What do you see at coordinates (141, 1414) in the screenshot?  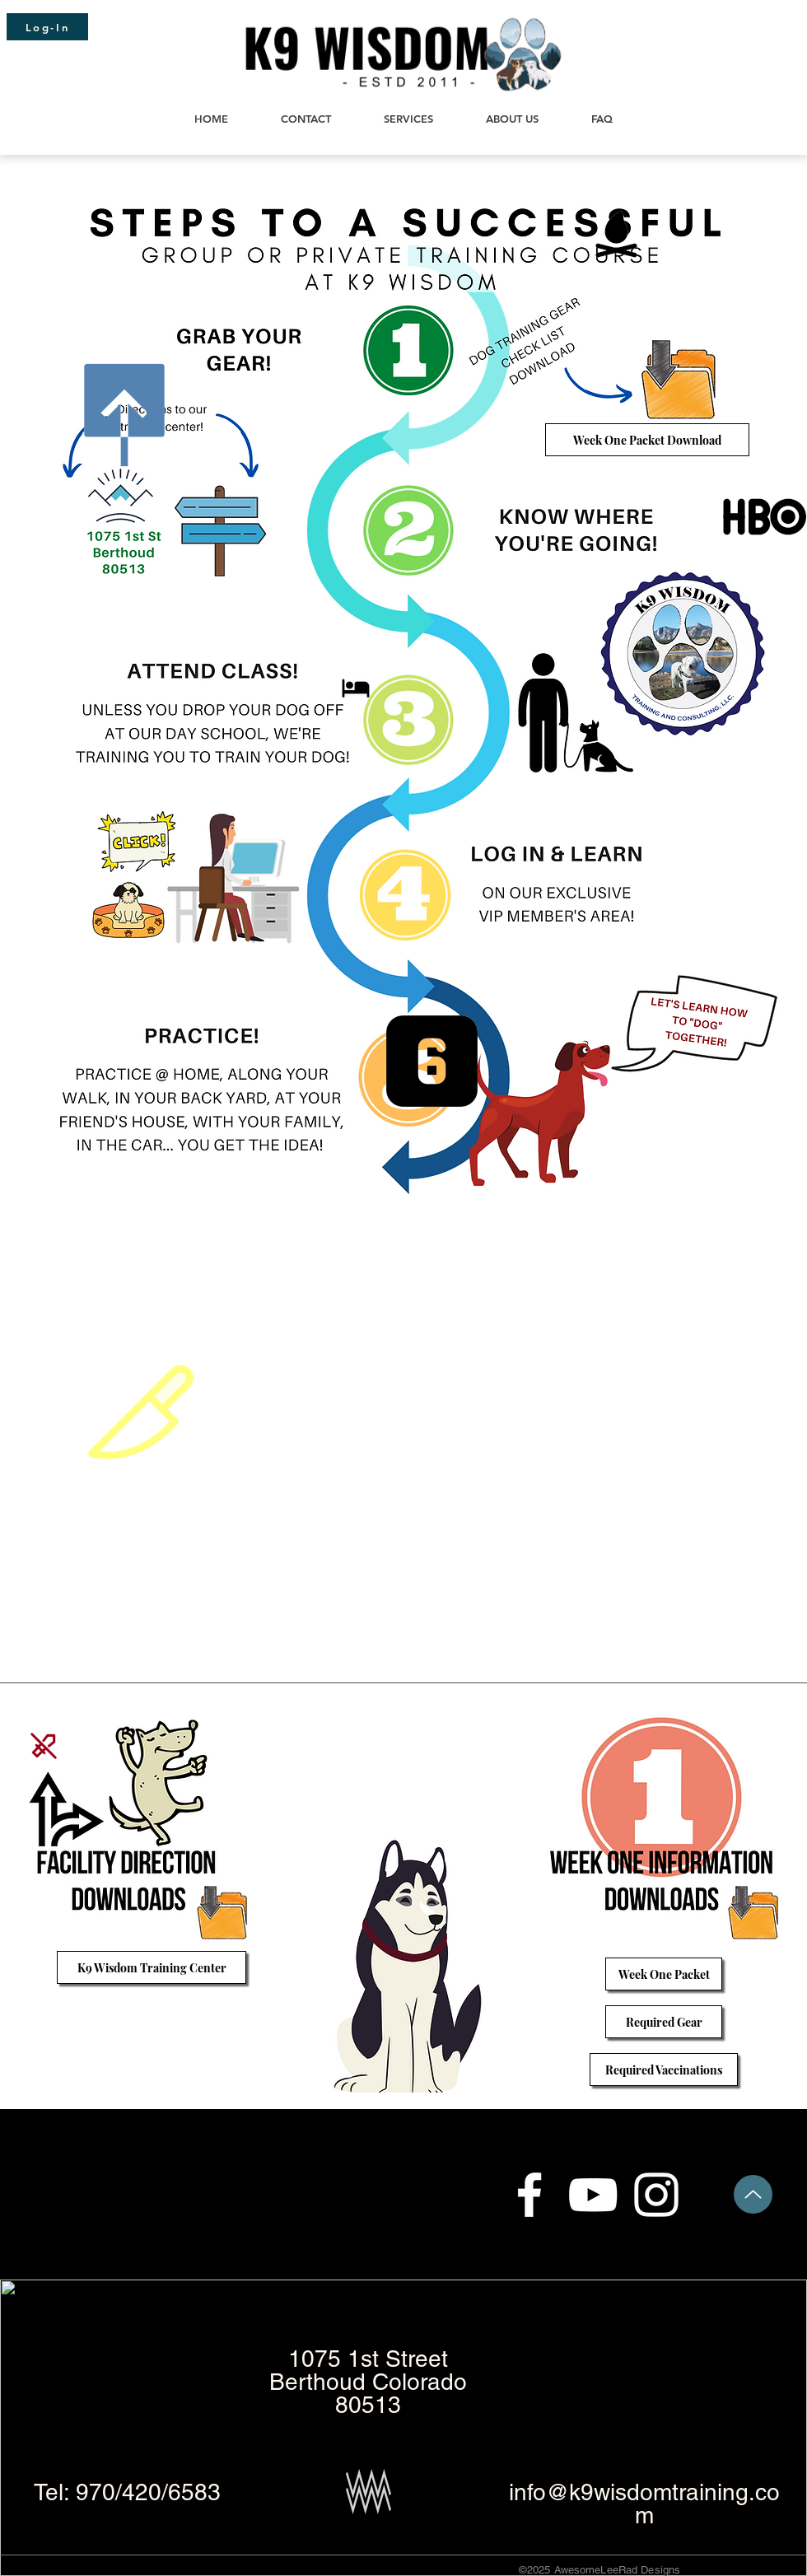 I see `kitchen or cooking tools category` at bounding box center [141, 1414].